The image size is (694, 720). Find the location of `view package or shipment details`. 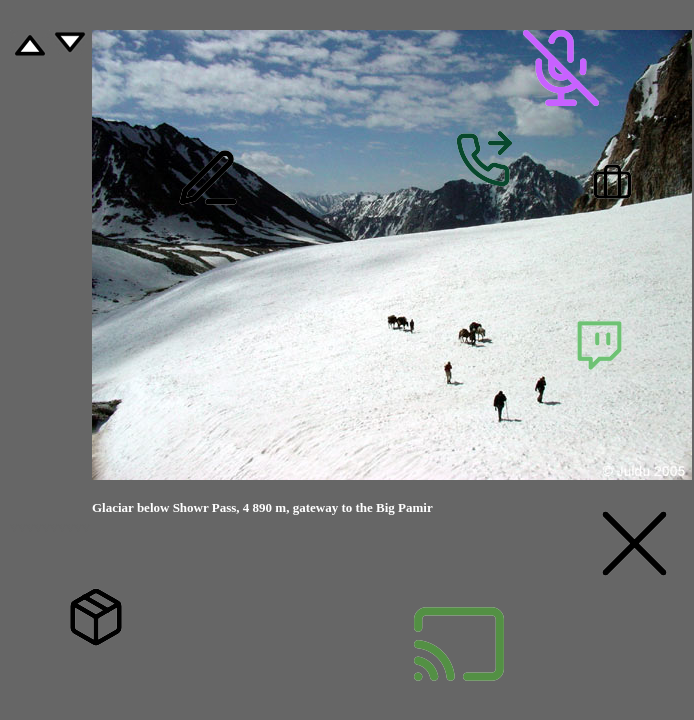

view package or shipment details is located at coordinates (96, 617).